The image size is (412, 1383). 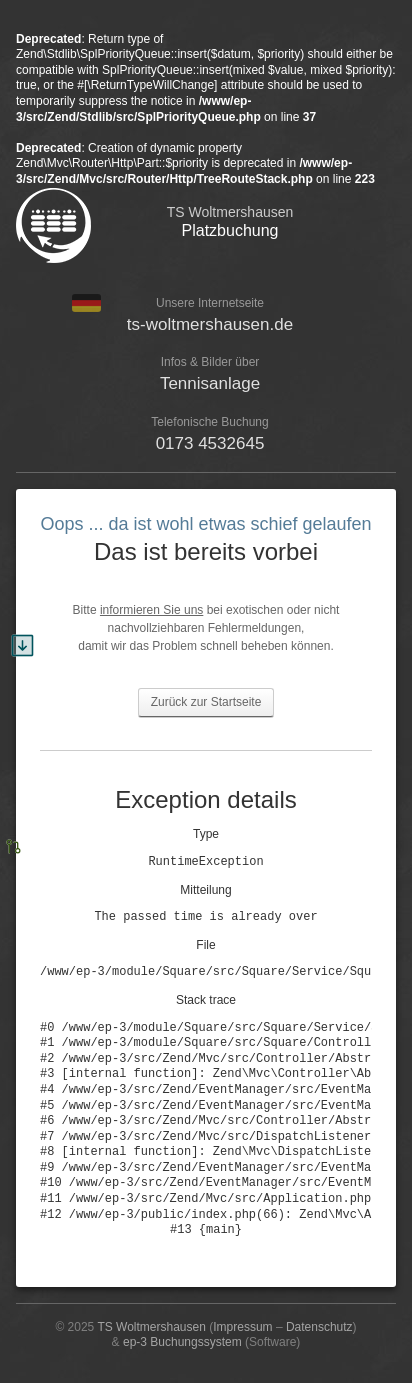 I want to click on download file or content, so click(x=22, y=645).